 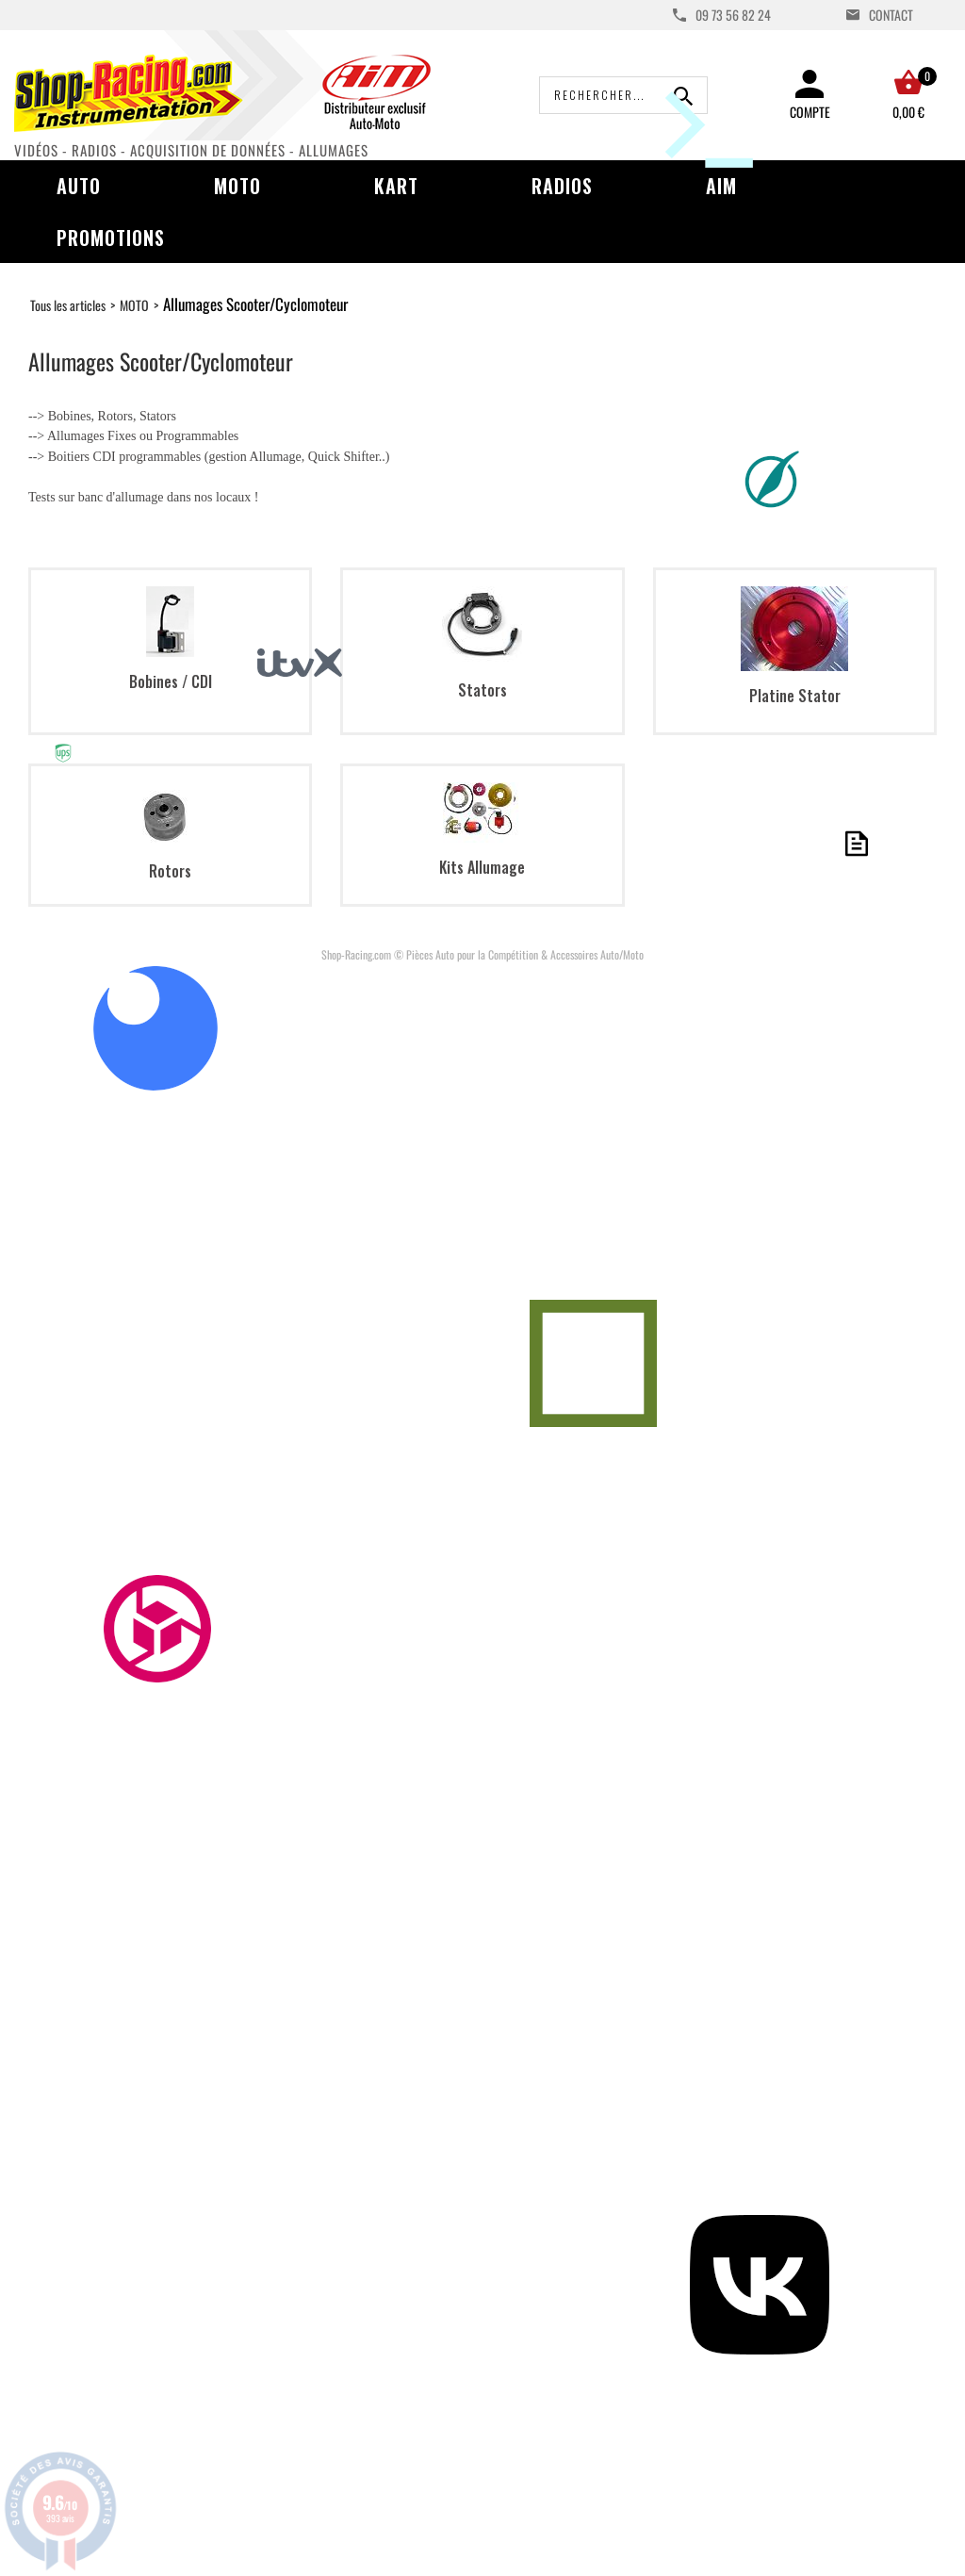 What do you see at coordinates (593, 1363) in the screenshot?
I see `open CodeSandbox development environment` at bounding box center [593, 1363].